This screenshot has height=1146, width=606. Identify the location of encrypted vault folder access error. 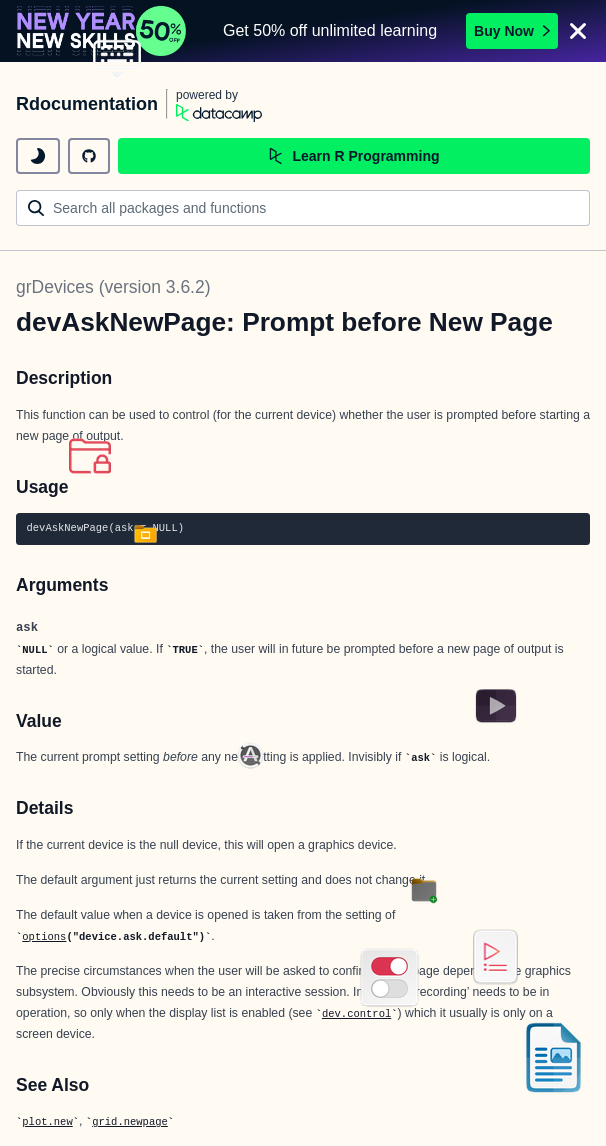
(90, 456).